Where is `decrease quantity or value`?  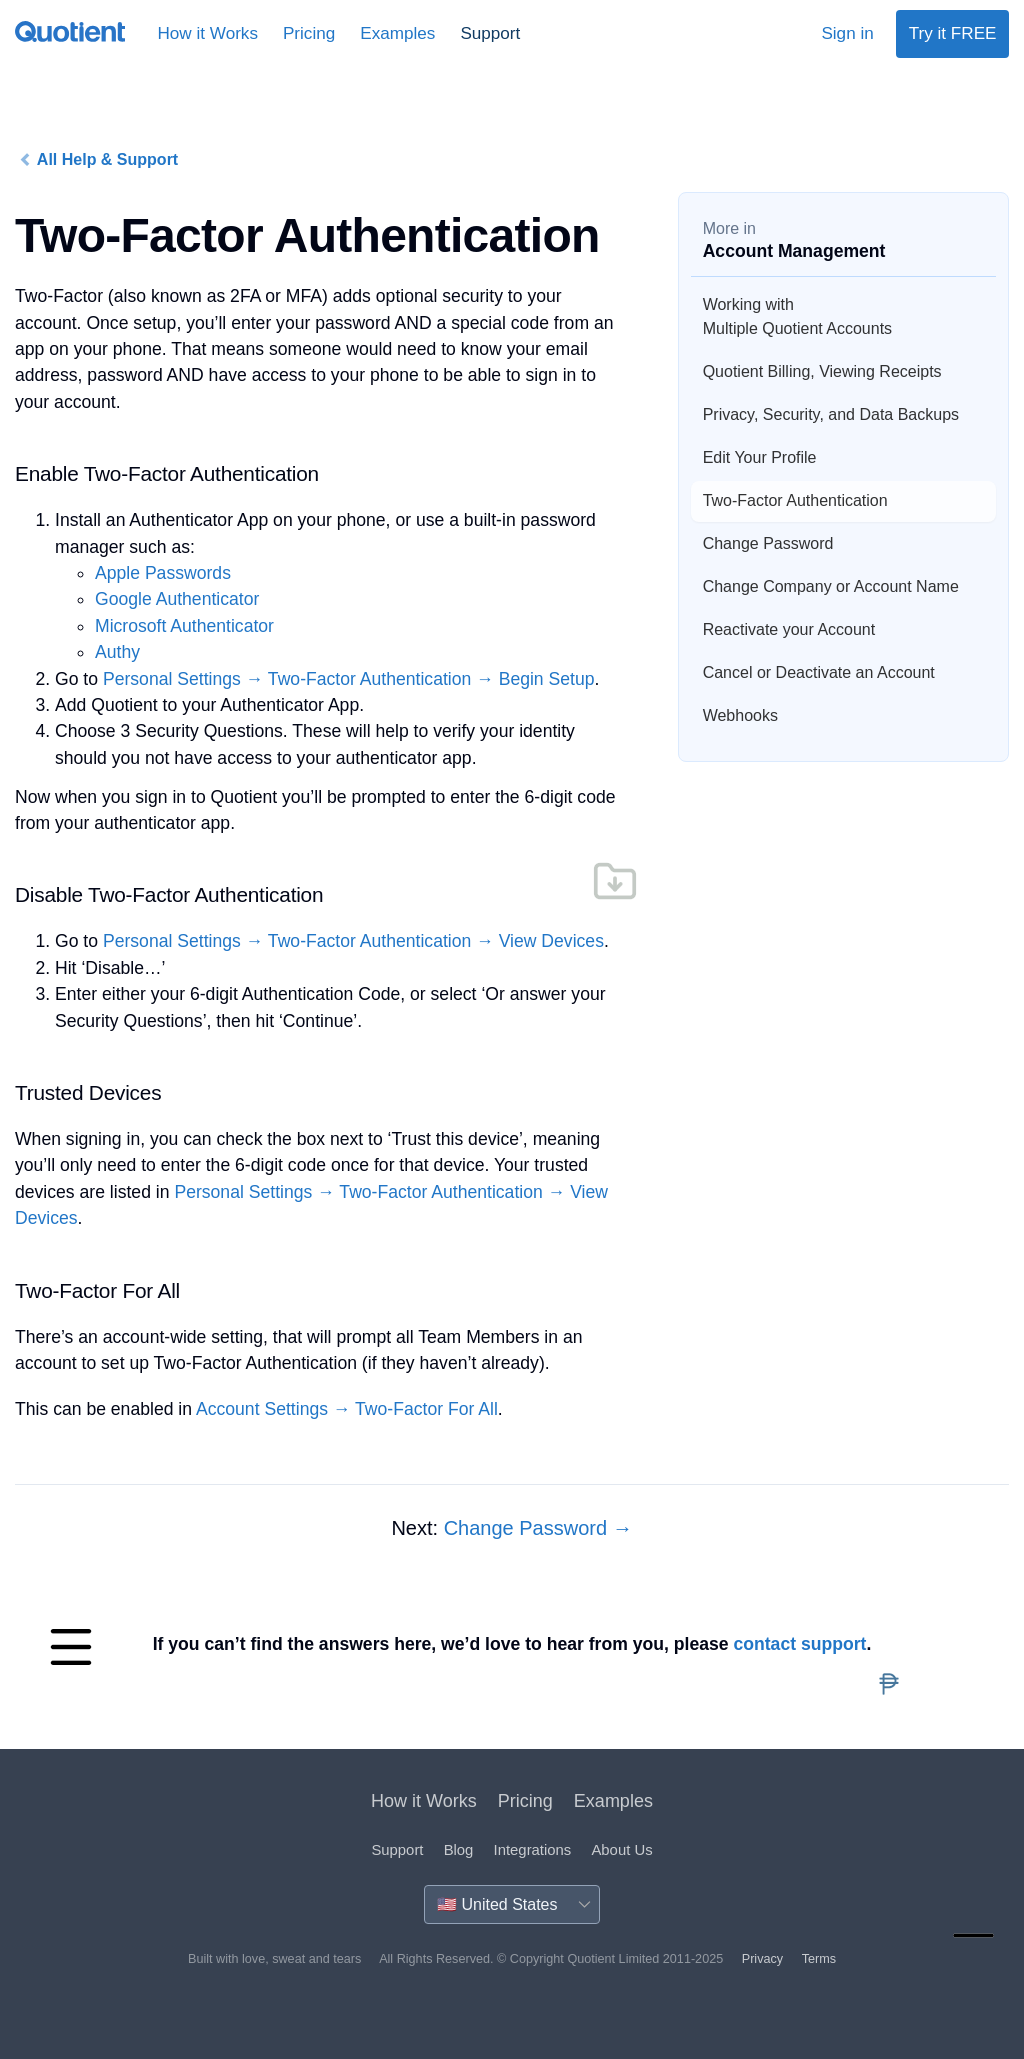 decrease quantity or value is located at coordinates (973, 1935).